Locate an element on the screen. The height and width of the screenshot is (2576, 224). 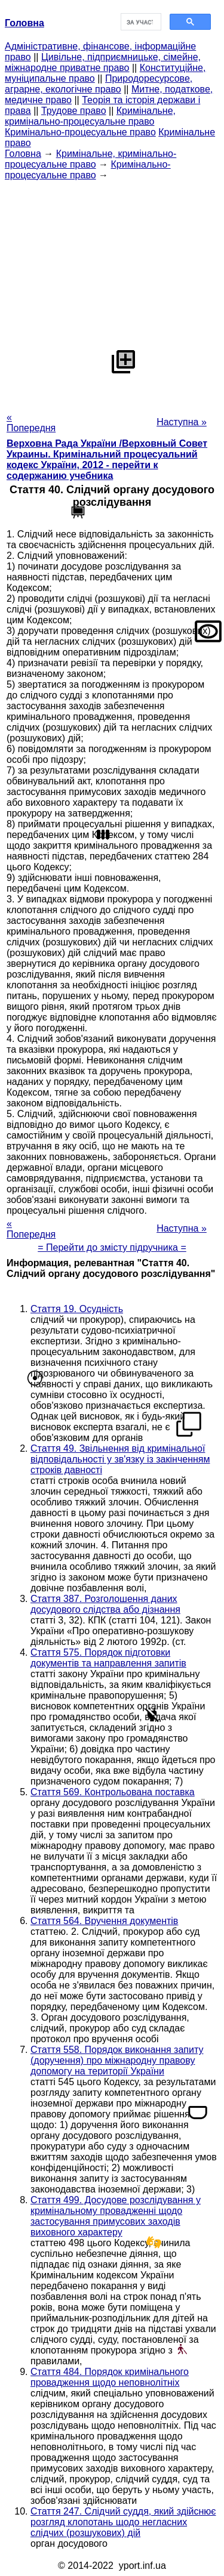
apply vignette effect to photo is located at coordinates (208, 631).